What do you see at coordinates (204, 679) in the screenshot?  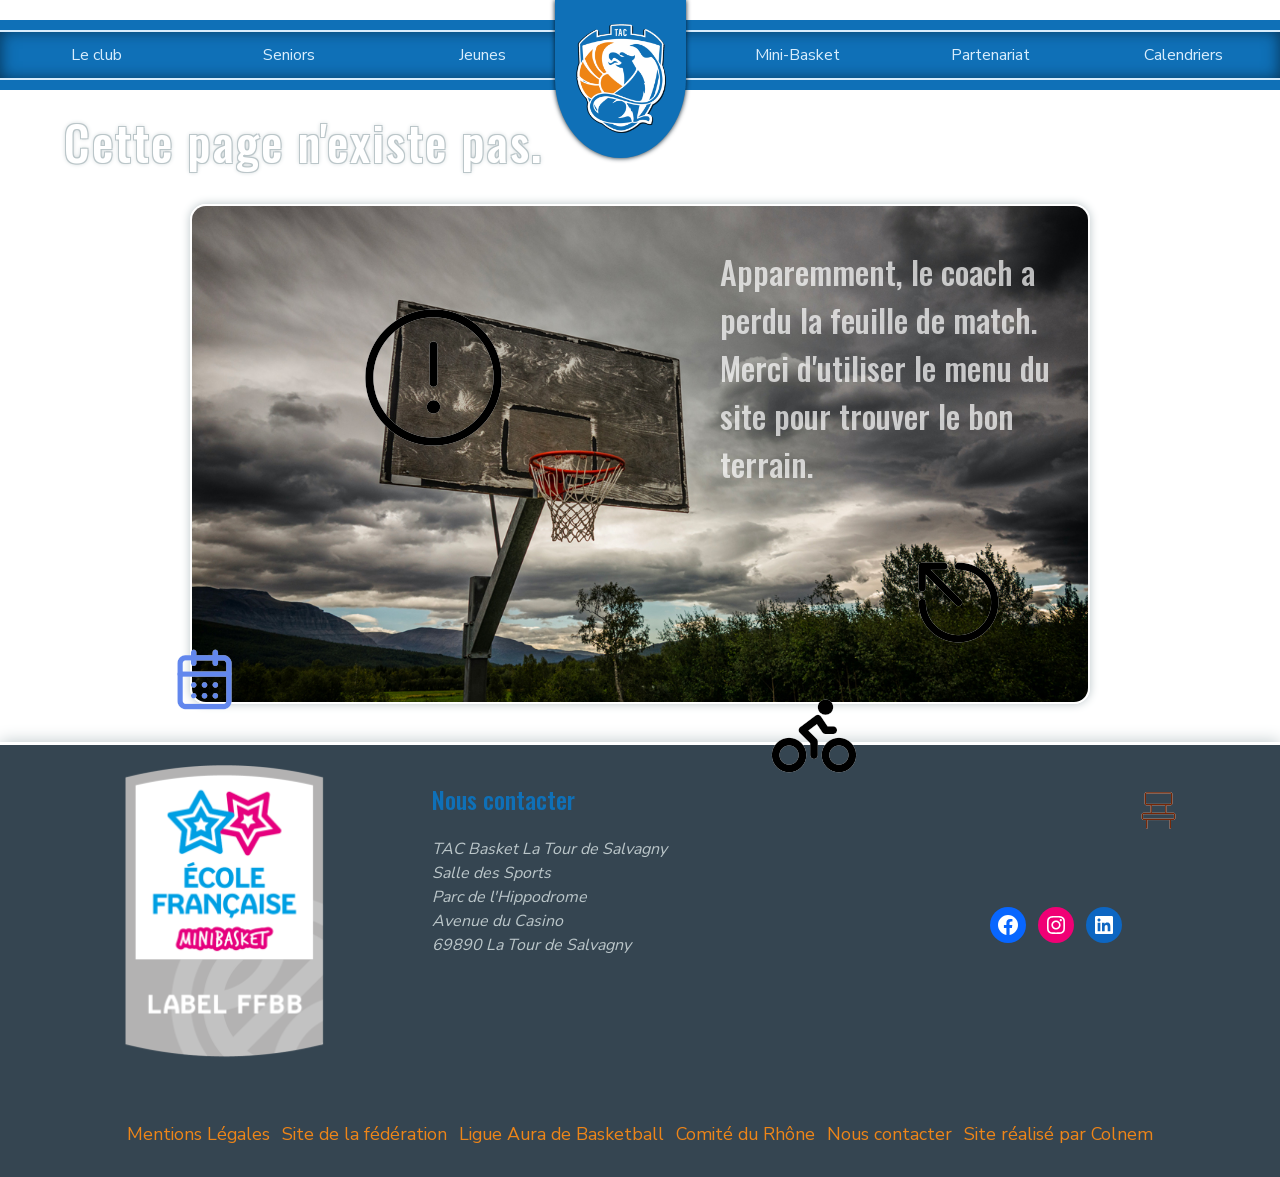 I see `view calendar with scheduled events` at bounding box center [204, 679].